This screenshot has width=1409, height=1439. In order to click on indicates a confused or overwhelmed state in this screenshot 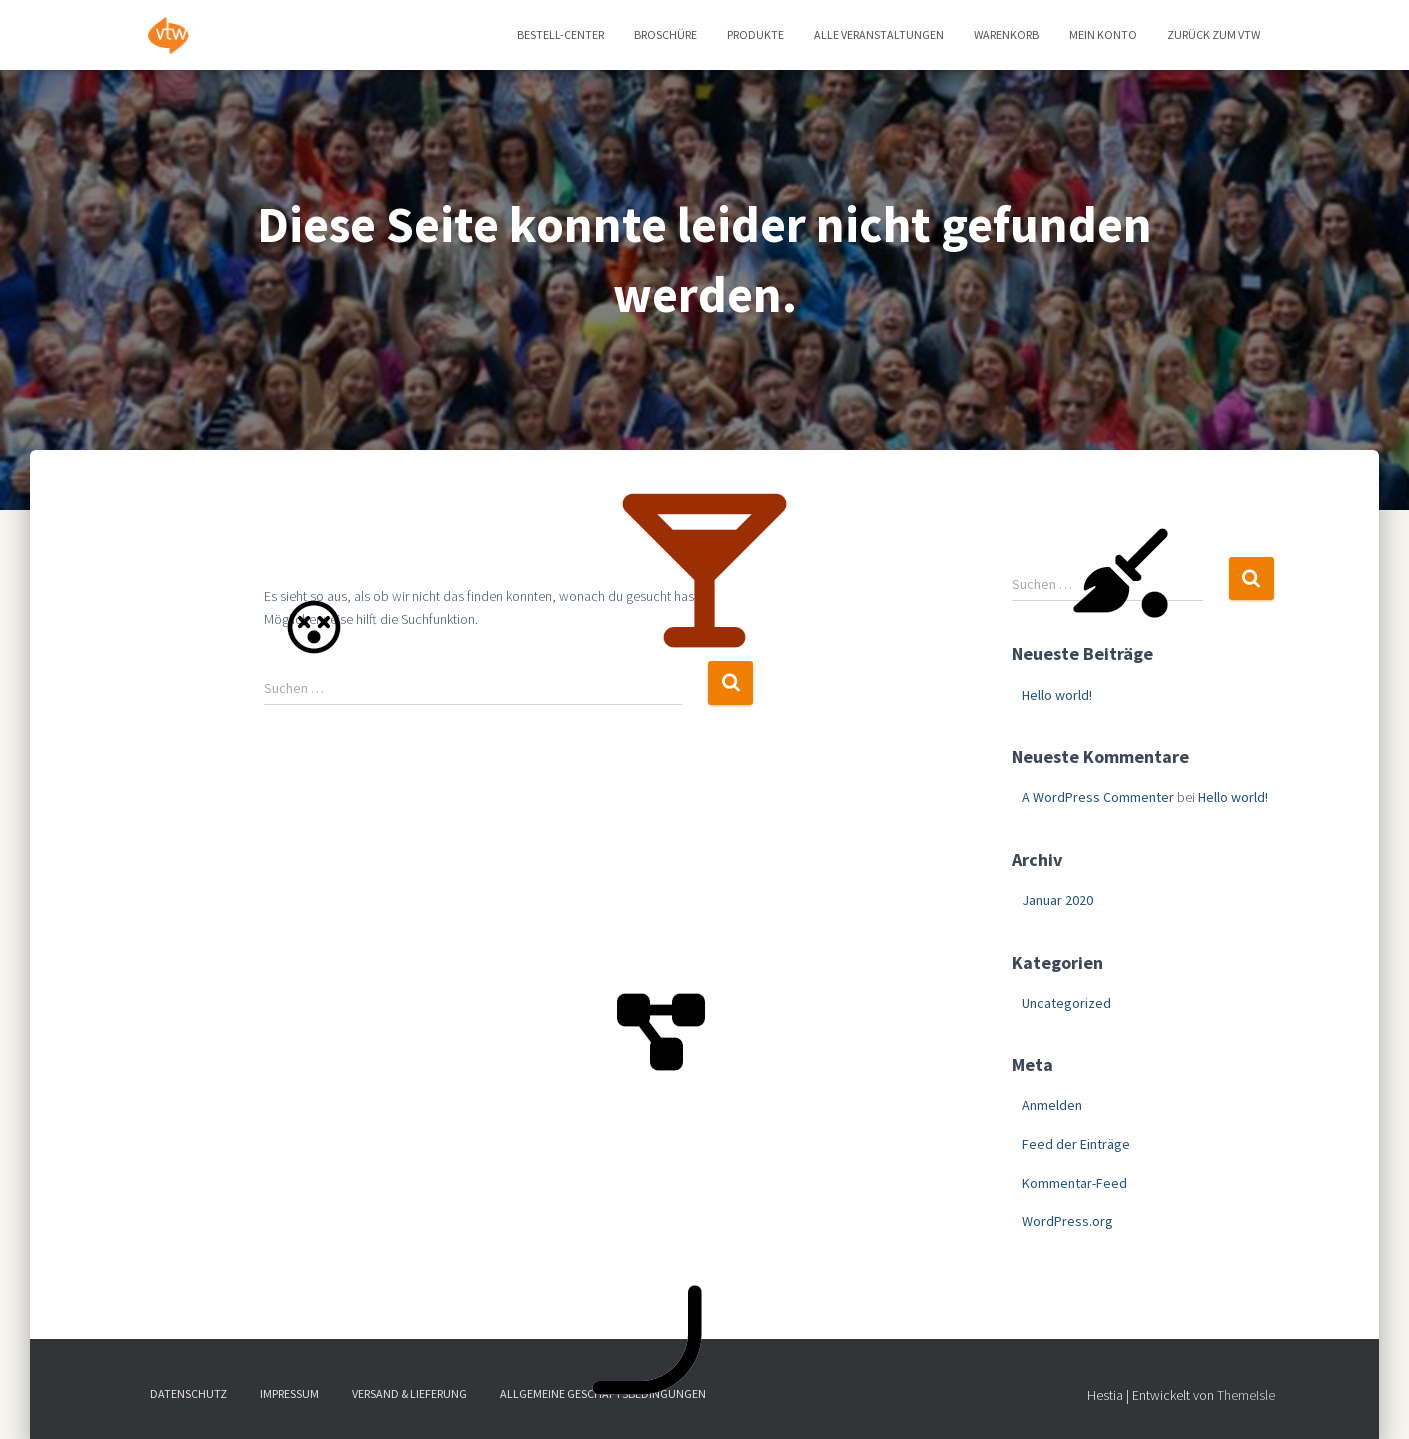, I will do `click(314, 627)`.